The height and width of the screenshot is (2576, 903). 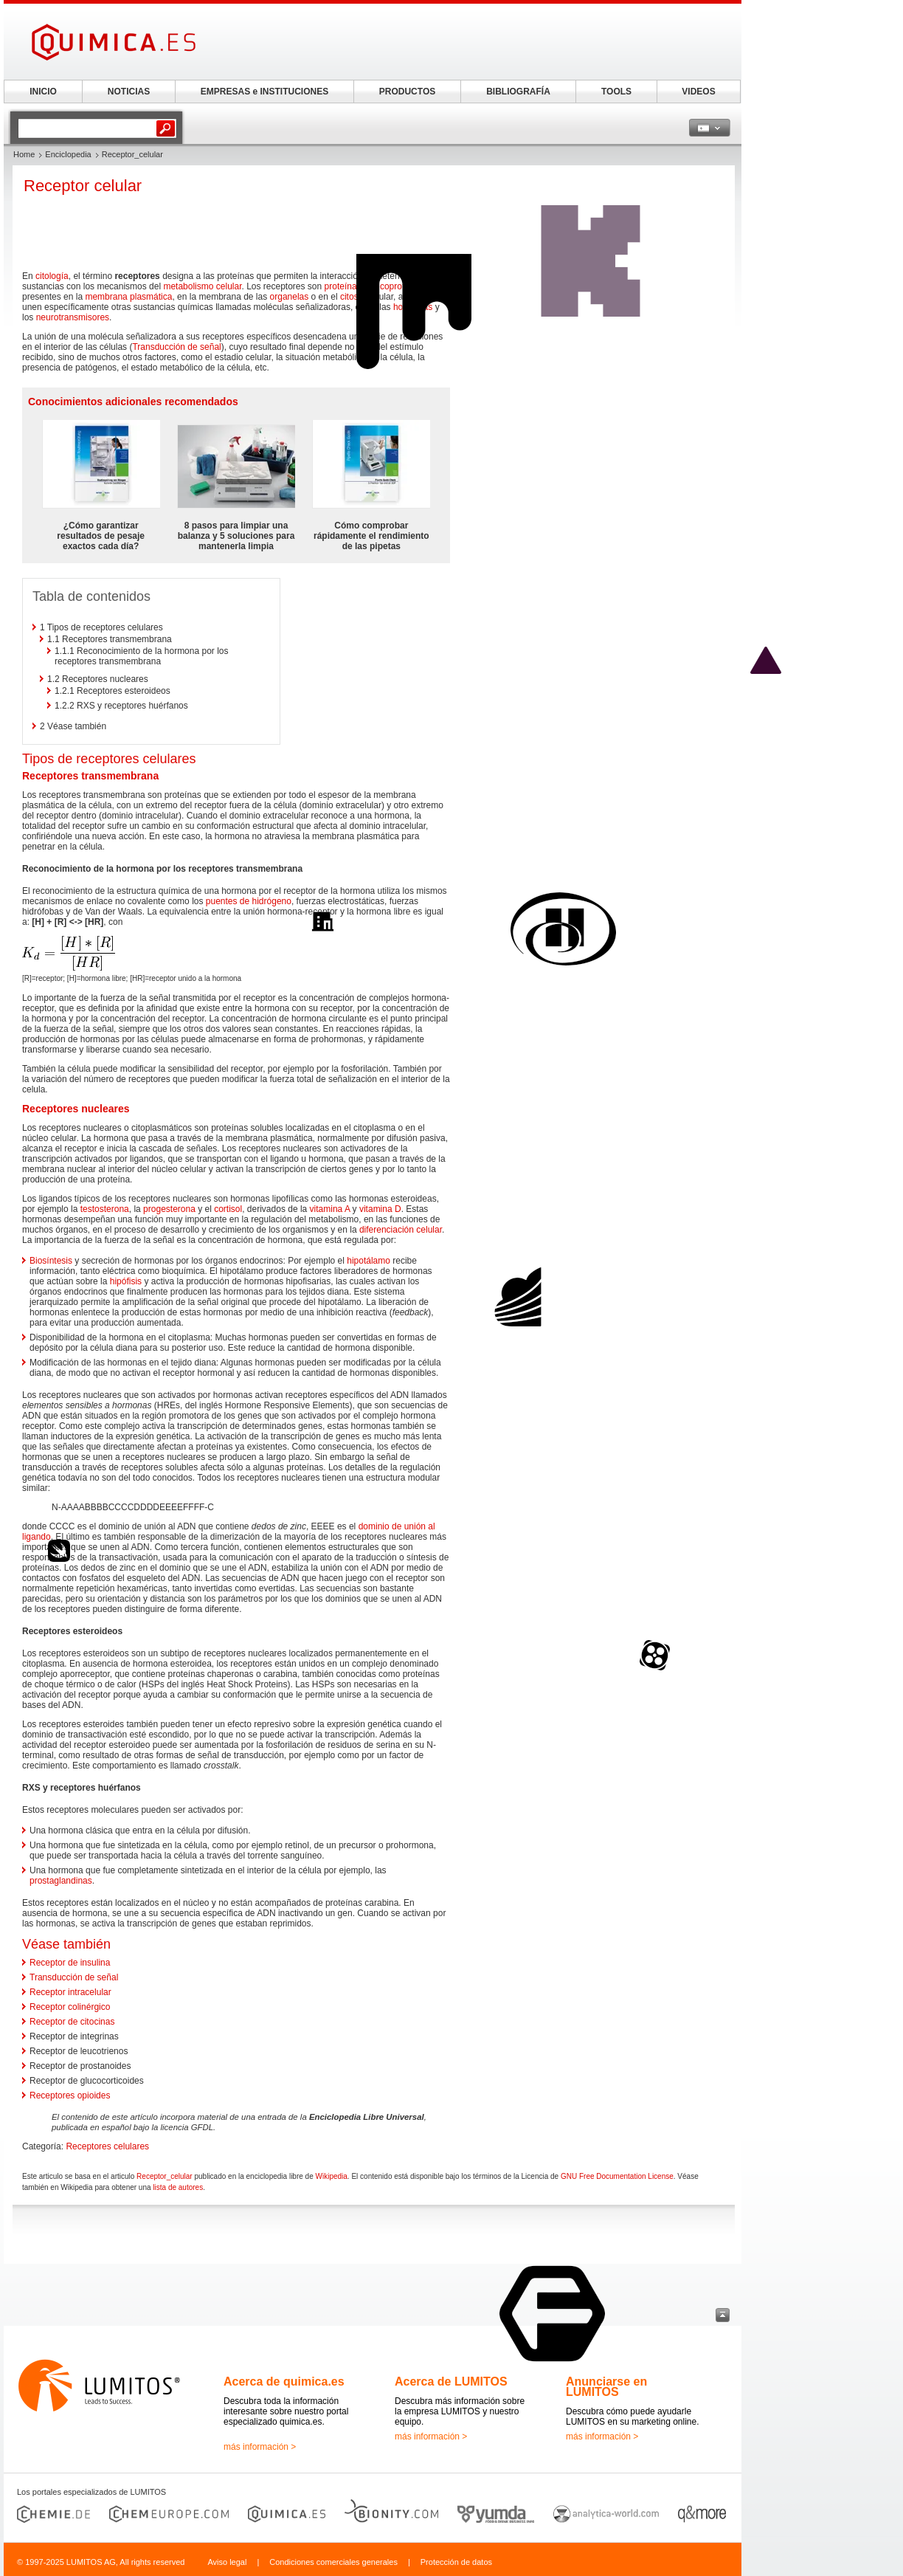 What do you see at coordinates (766, 661) in the screenshot?
I see `play or start media content` at bounding box center [766, 661].